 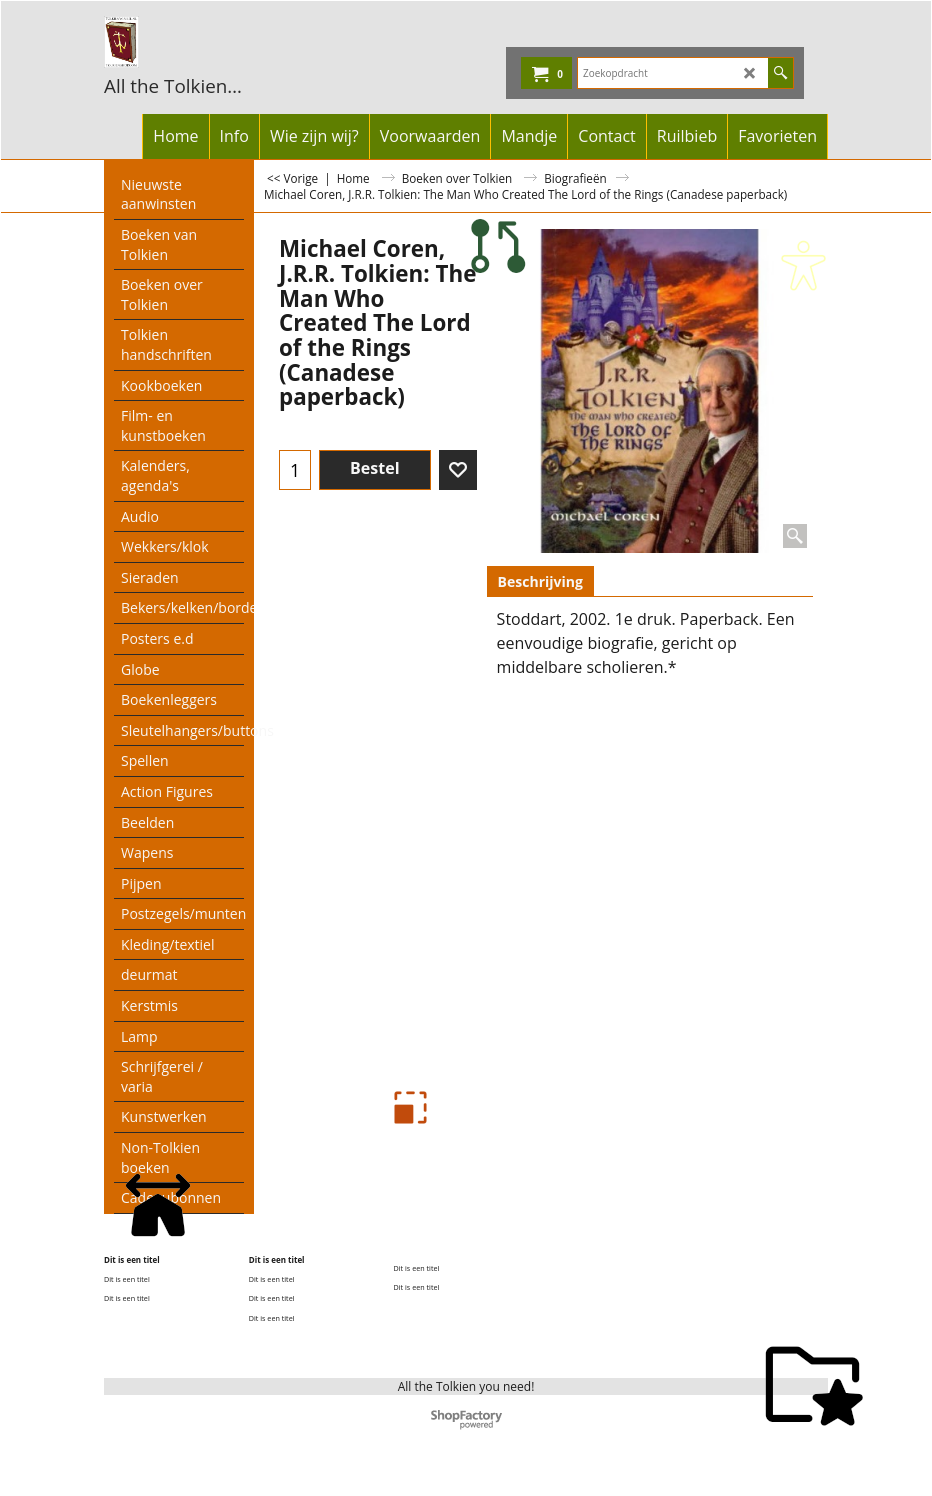 What do you see at coordinates (158, 1205) in the screenshot?
I see `adjust tent or campsite width` at bounding box center [158, 1205].